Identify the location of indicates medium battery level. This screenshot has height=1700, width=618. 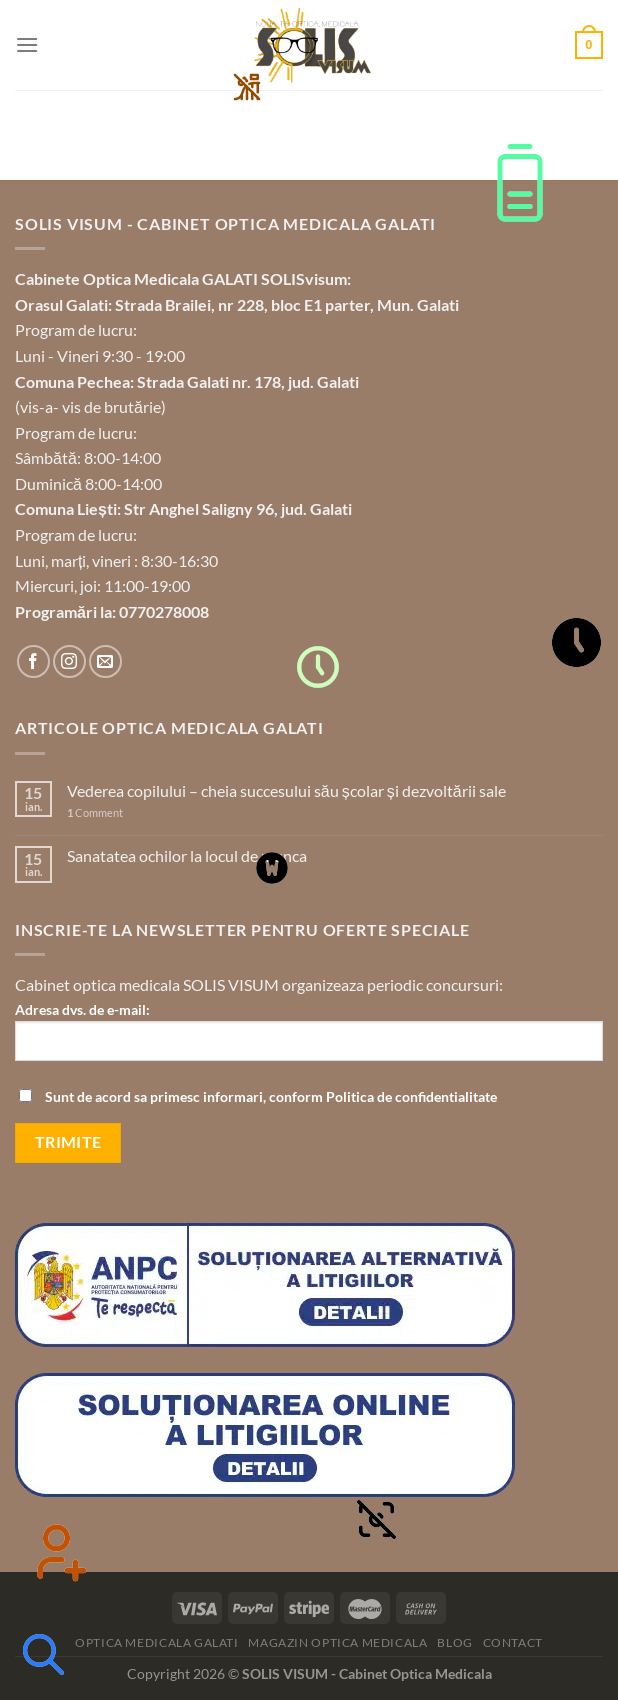
(520, 184).